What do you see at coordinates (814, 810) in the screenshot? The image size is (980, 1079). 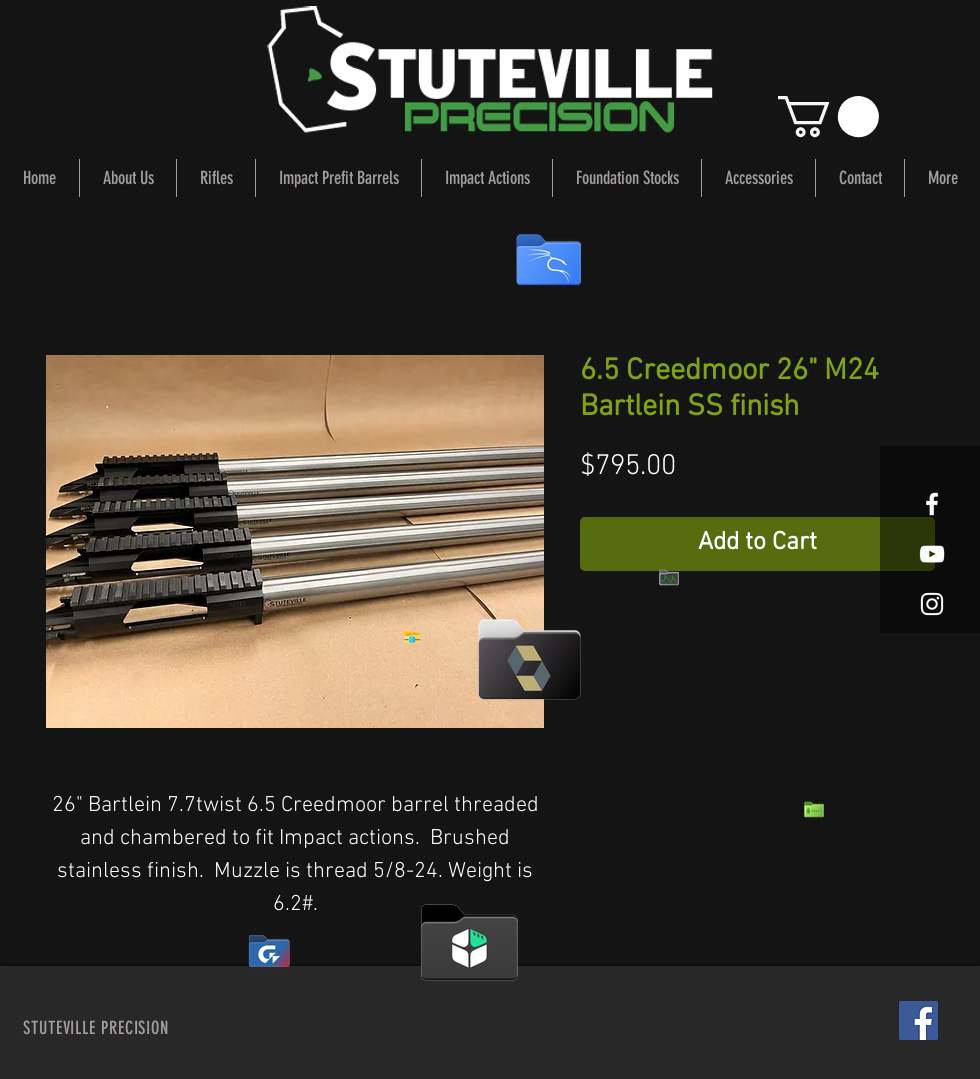 I see `open folder containing MongoDB database files` at bounding box center [814, 810].